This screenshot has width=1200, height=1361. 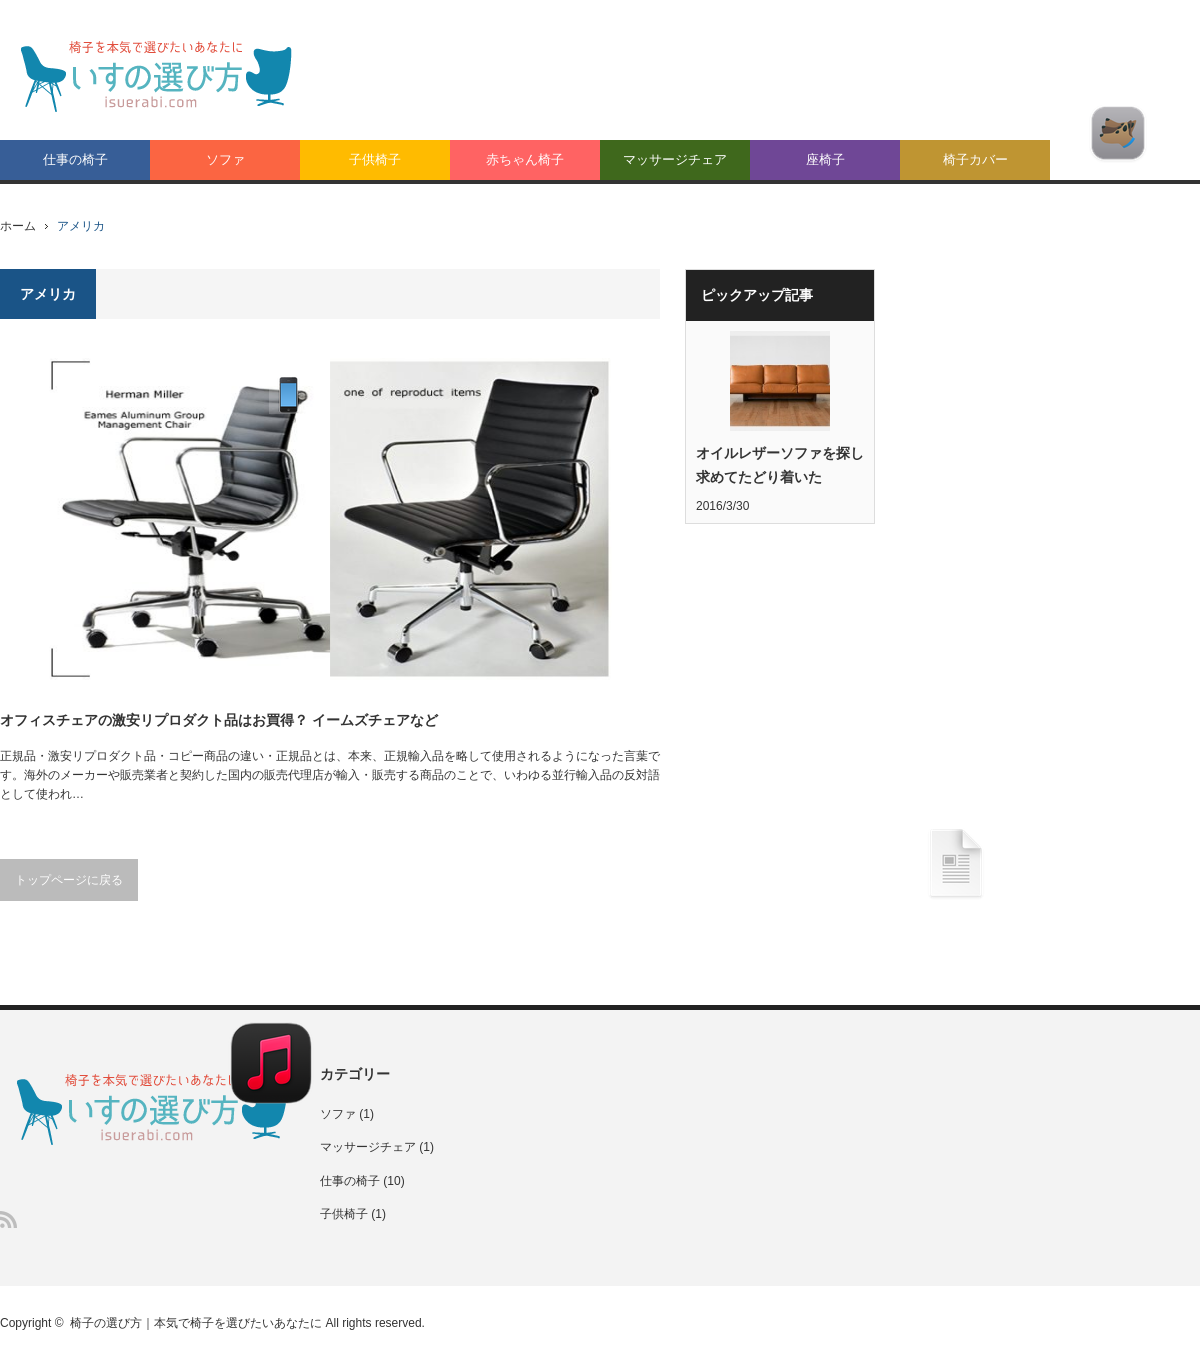 What do you see at coordinates (288, 394) in the screenshot?
I see `indicates a connected iPhone device` at bounding box center [288, 394].